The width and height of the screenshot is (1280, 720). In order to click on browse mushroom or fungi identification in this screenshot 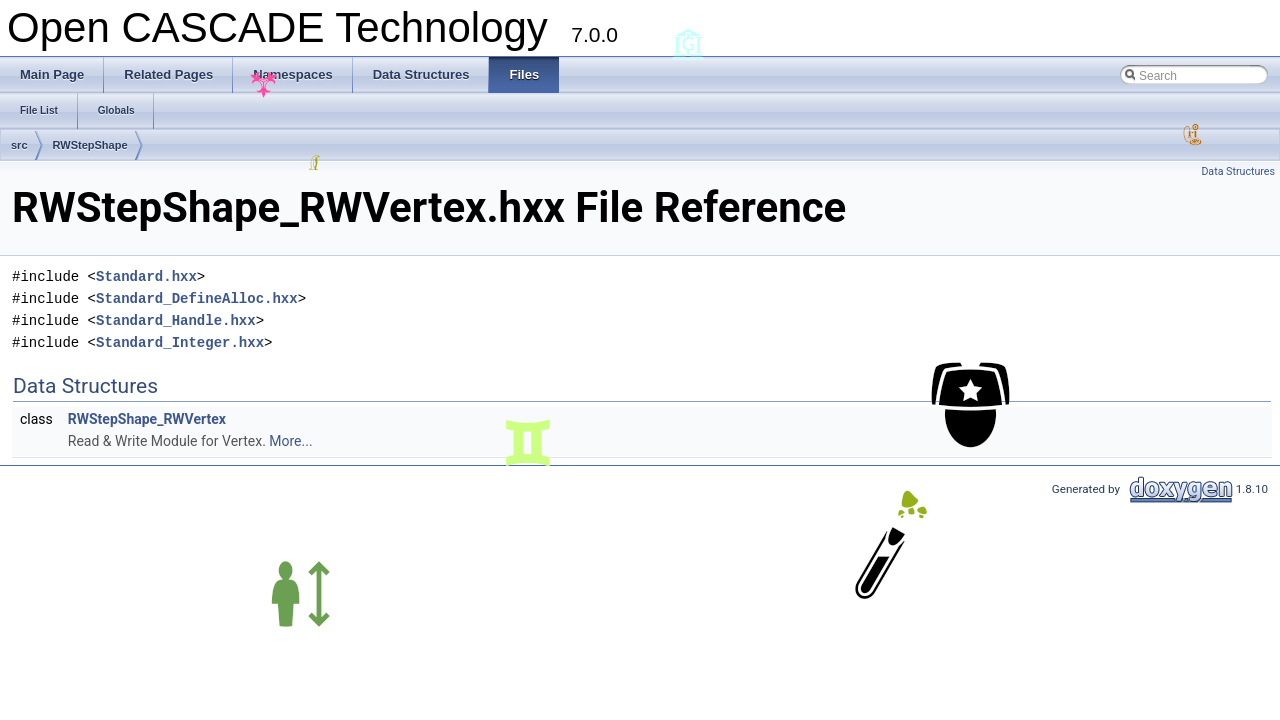, I will do `click(912, 504)`.